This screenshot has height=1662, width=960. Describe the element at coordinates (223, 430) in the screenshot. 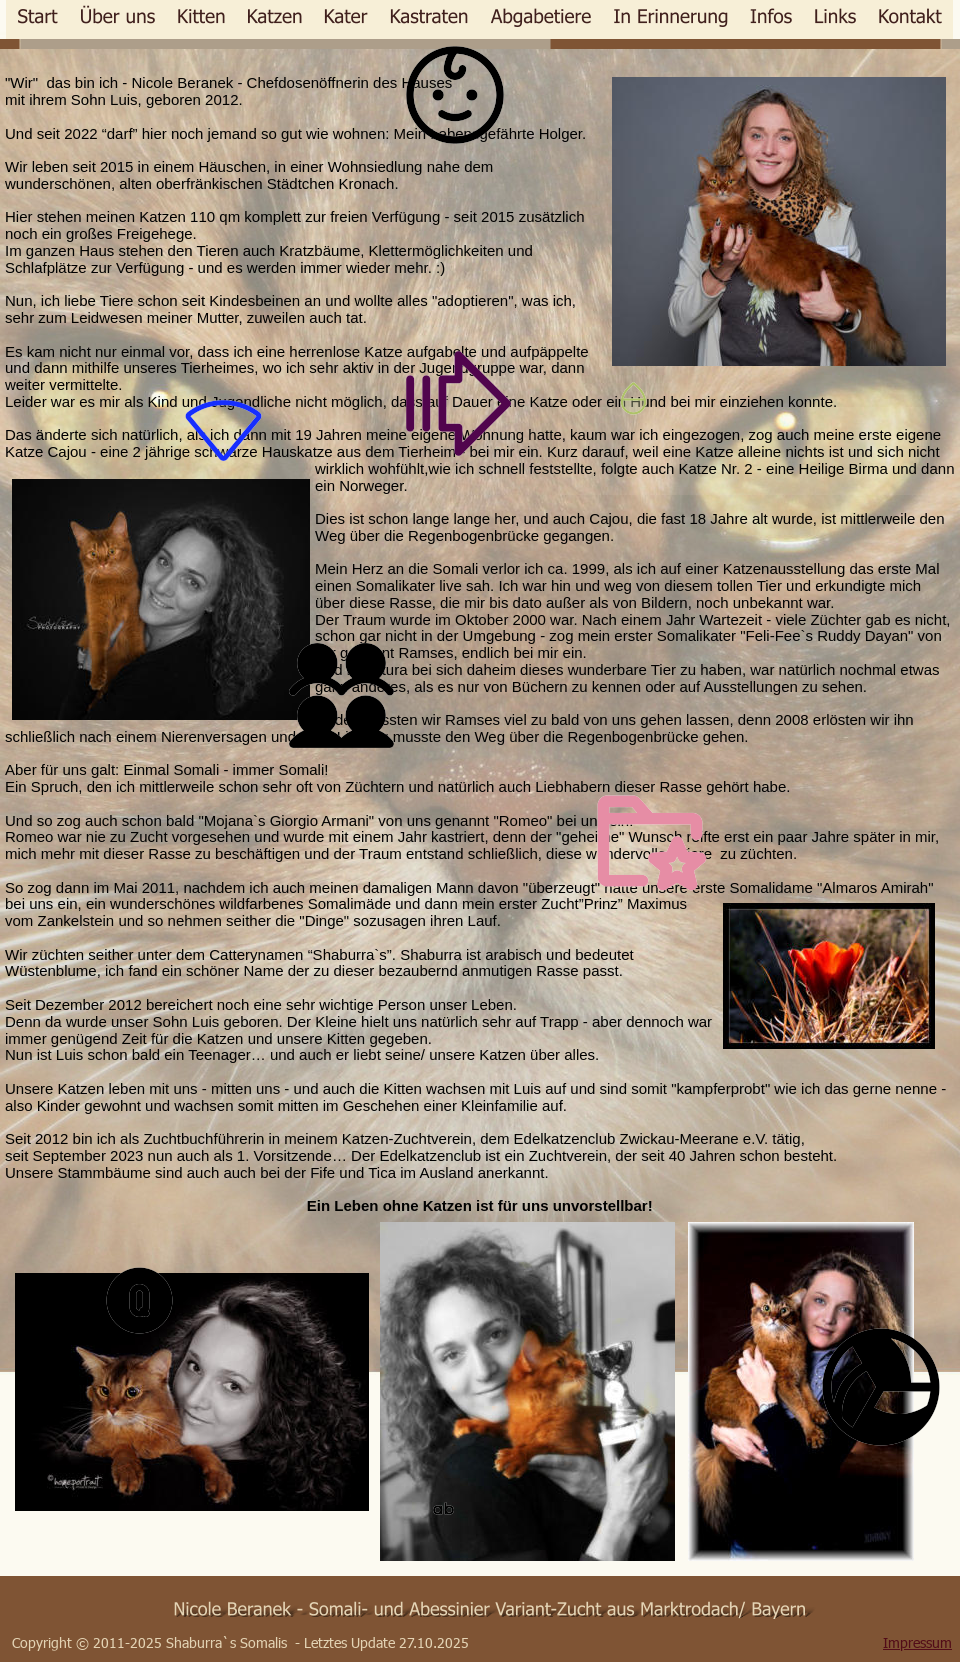

I see `no wifi signal available` at that location.